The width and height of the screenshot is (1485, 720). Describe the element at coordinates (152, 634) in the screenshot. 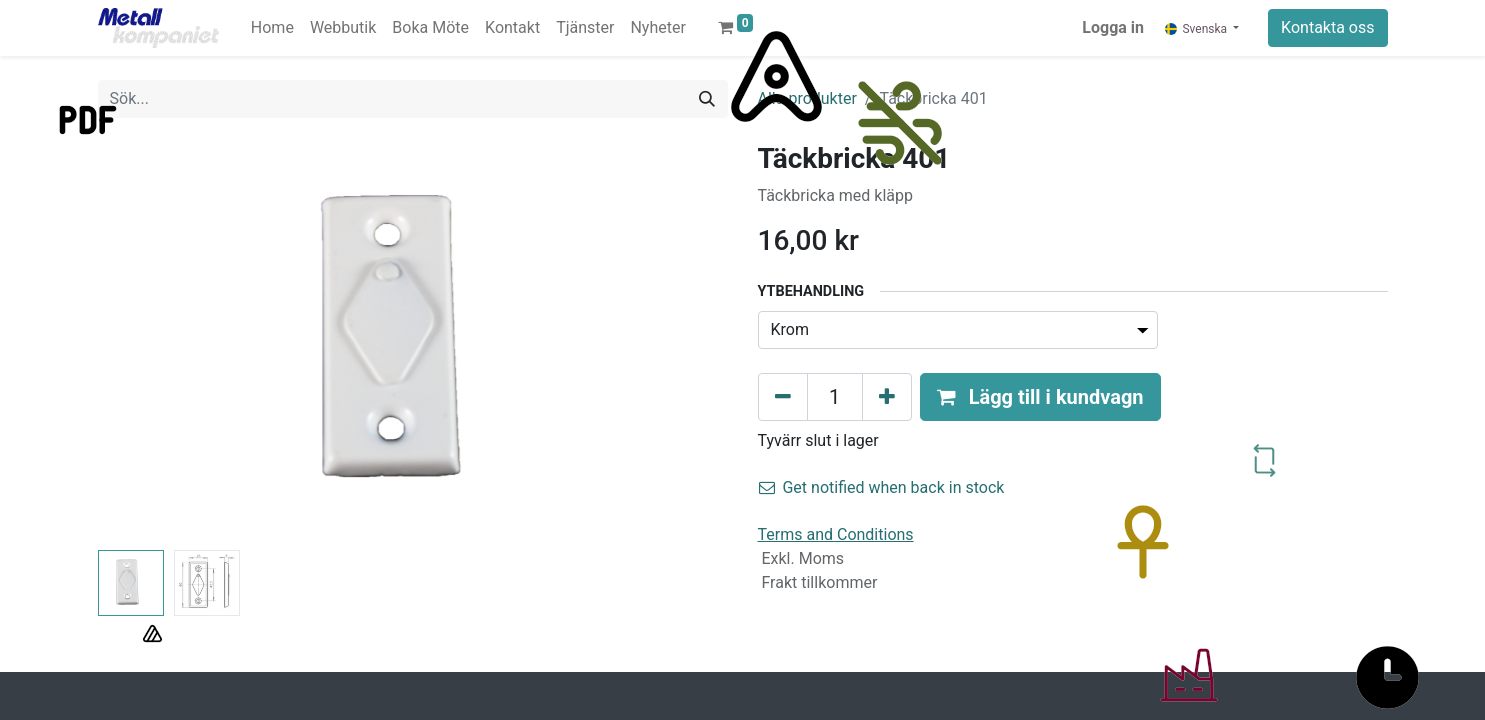

I see `do not use chlorine bleach care instruction` at that location.